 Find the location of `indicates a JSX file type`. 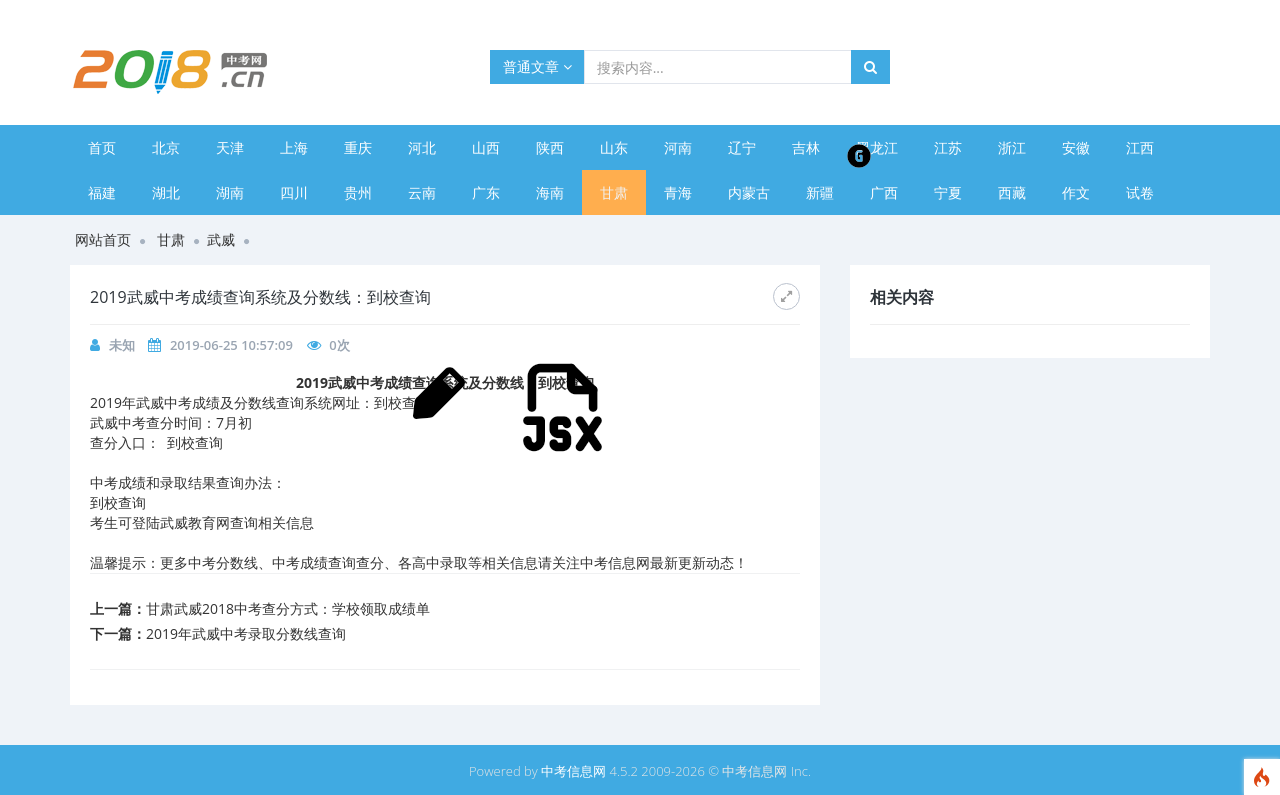

indicates a JSX file type is located at coordinates (562, 407).